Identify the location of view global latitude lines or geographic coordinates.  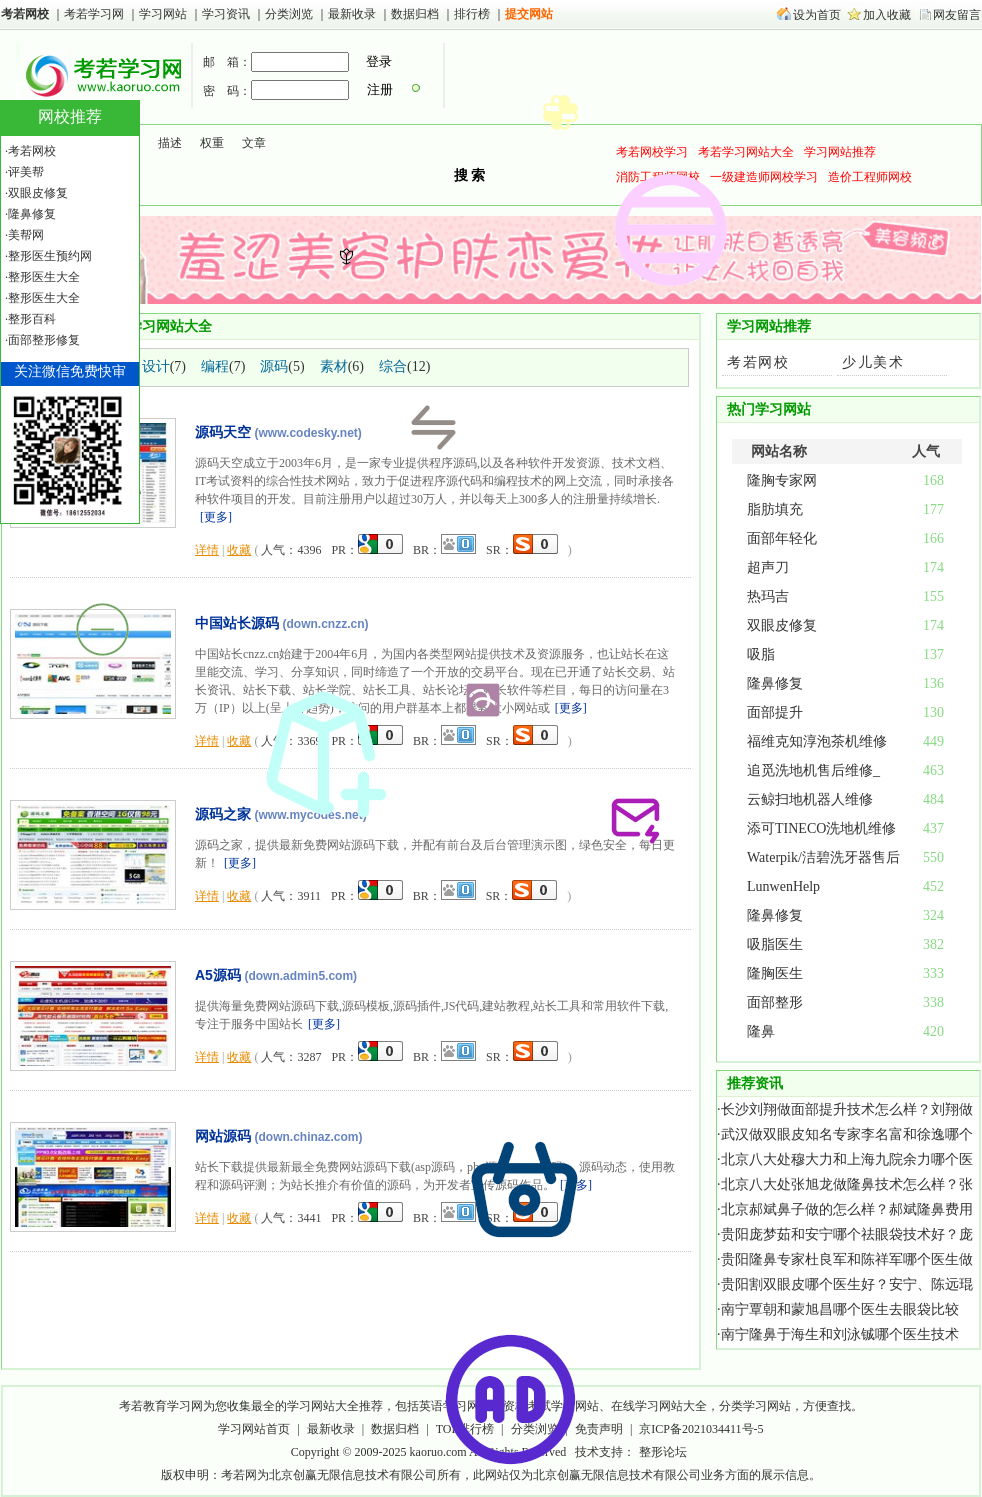
(671, 230).